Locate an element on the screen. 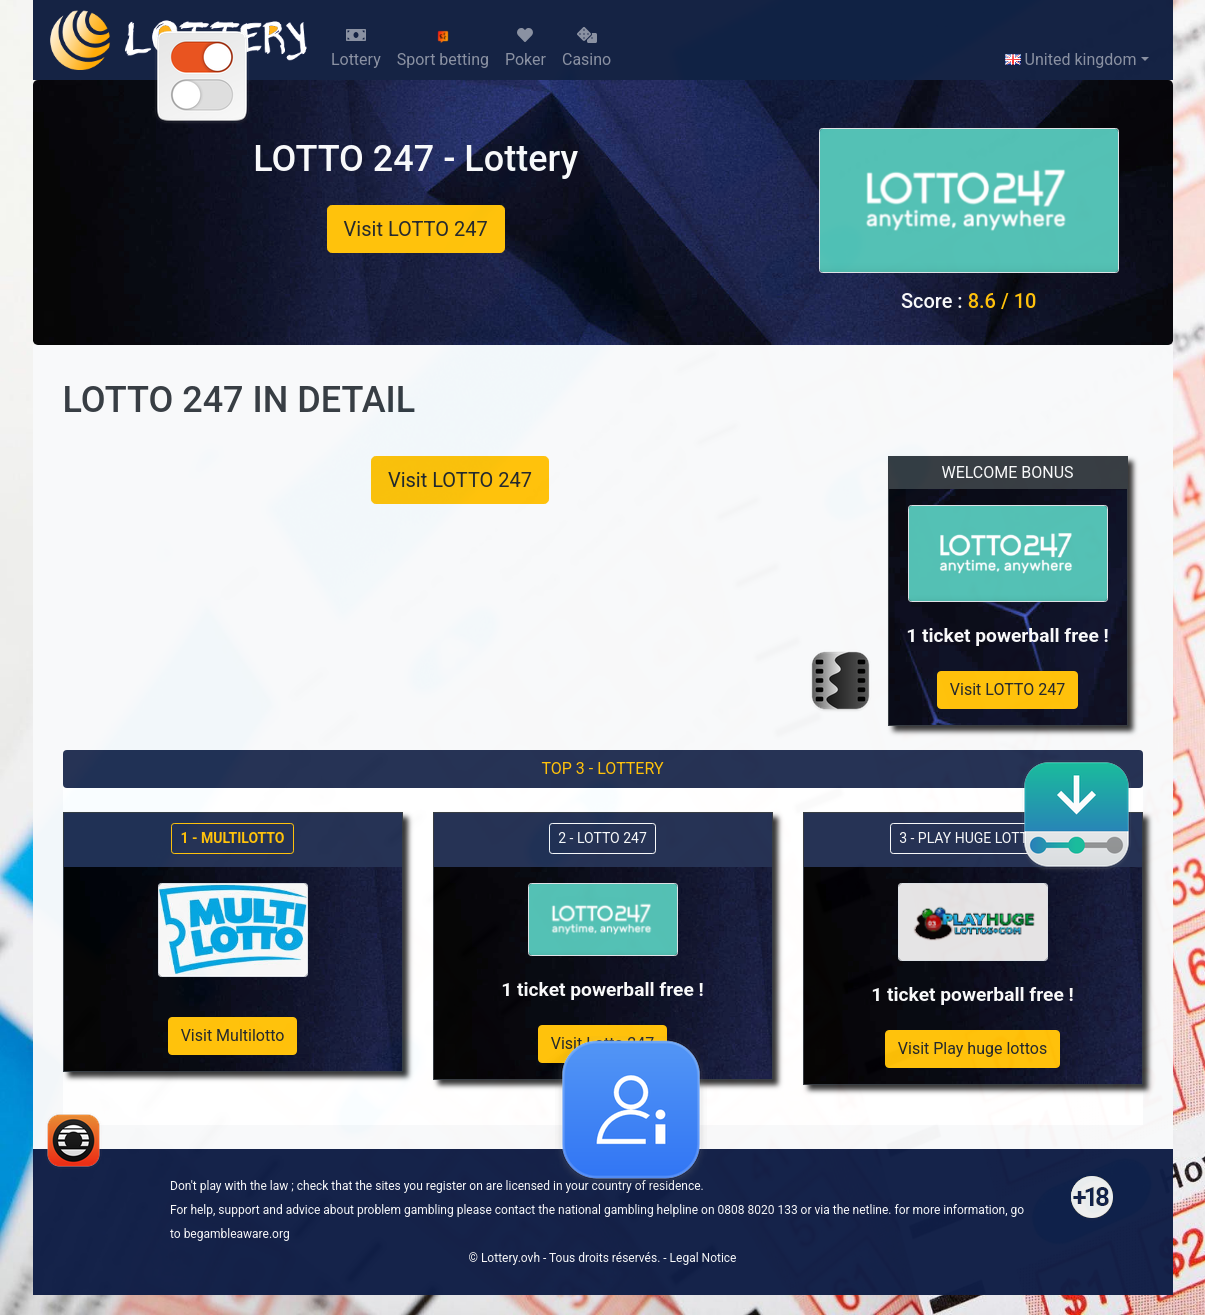  open the ubiquity installer application is located at coordinates (1076, 814).